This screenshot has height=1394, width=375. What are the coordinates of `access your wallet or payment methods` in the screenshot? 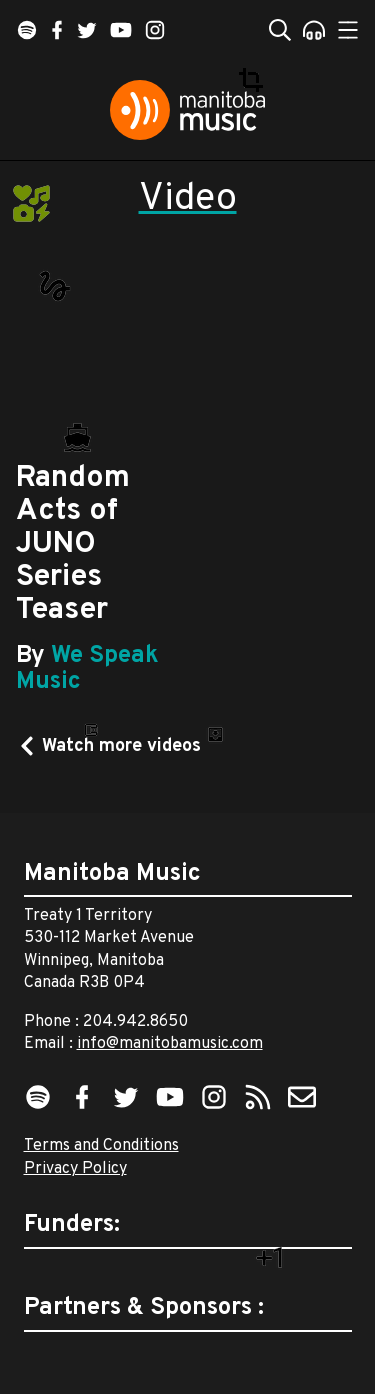 It's located at (91, 730).